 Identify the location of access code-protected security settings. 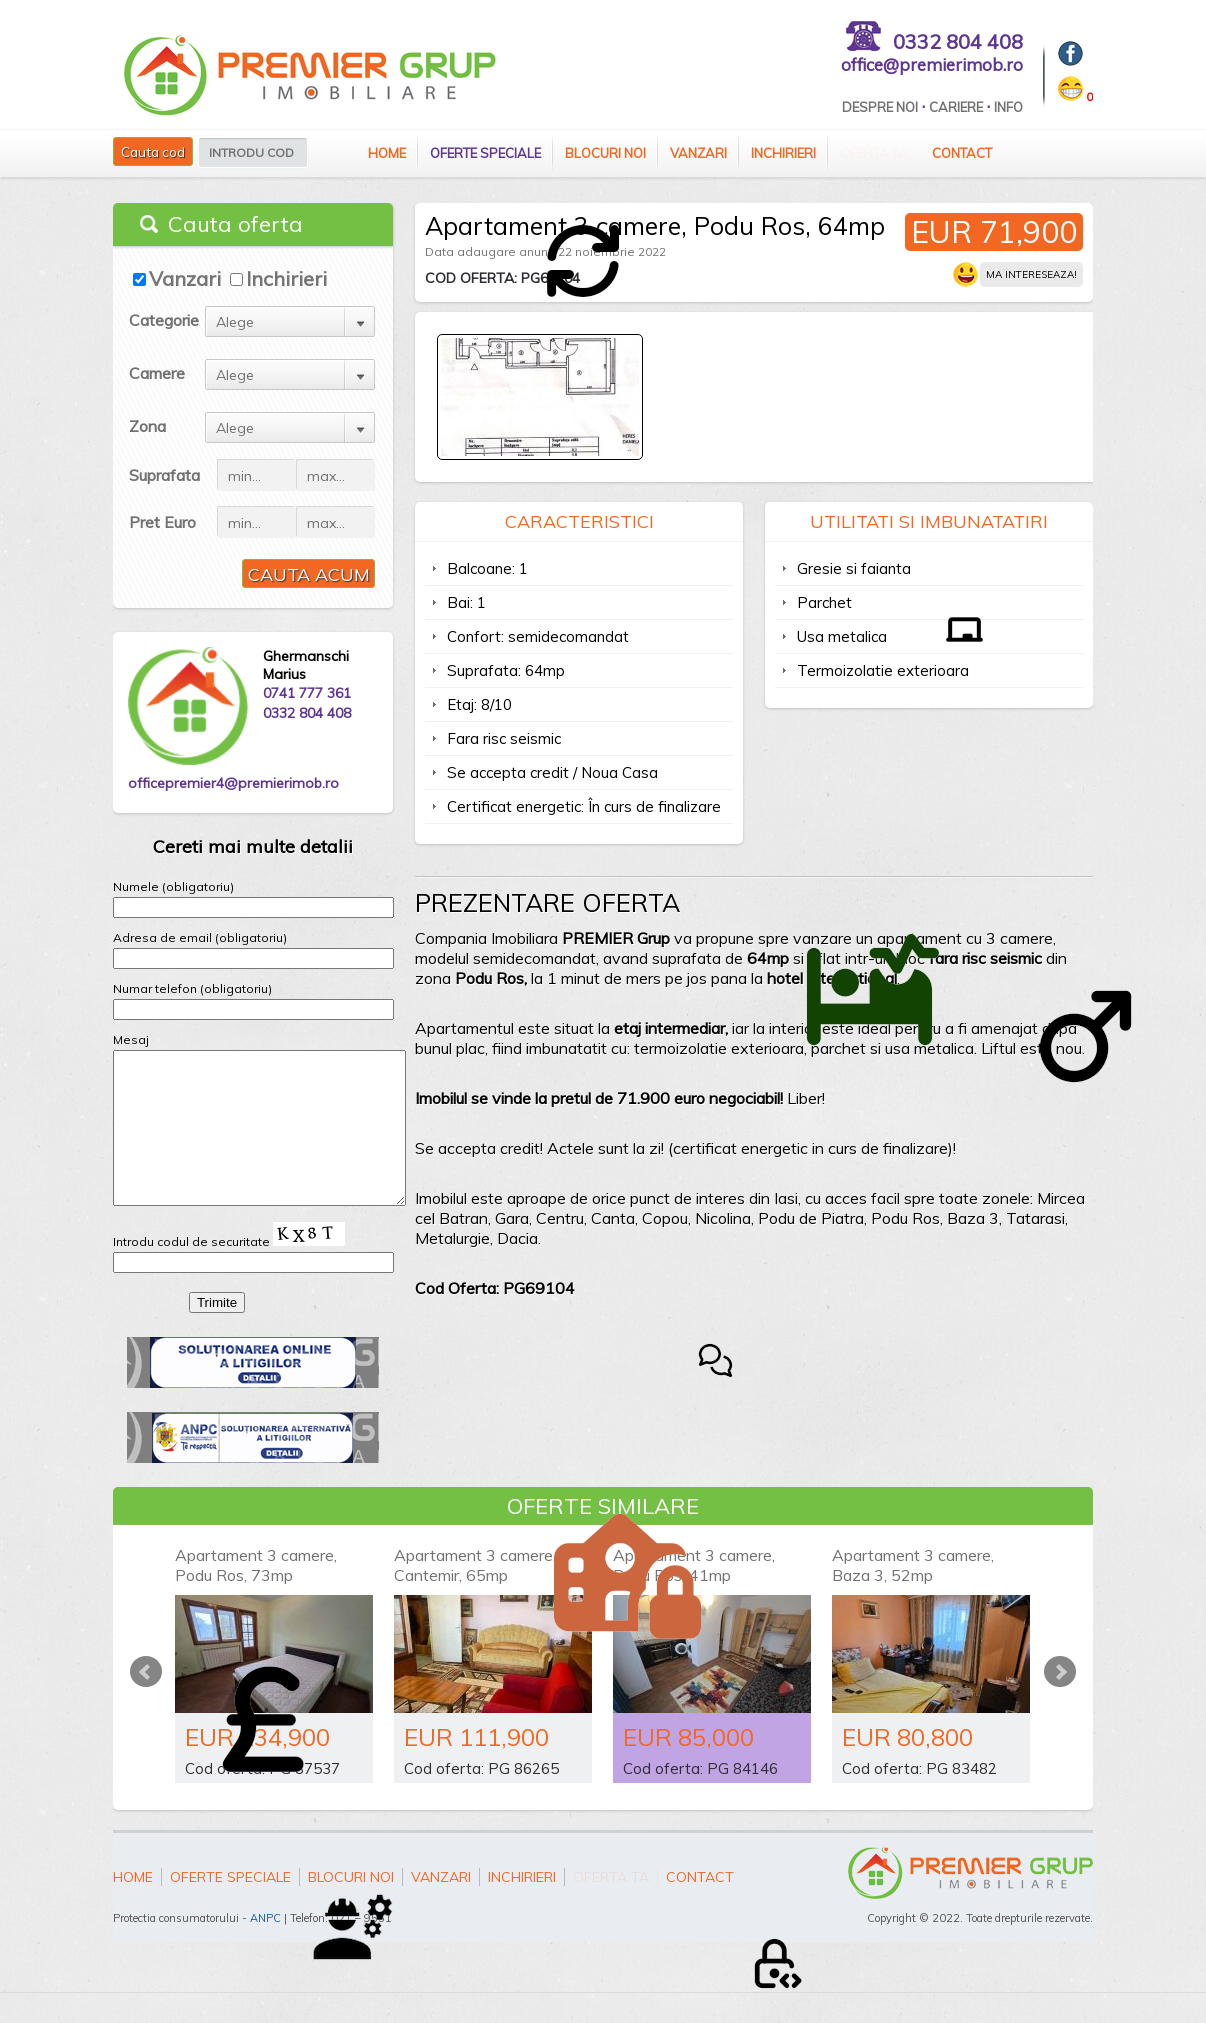
(774, 1963).